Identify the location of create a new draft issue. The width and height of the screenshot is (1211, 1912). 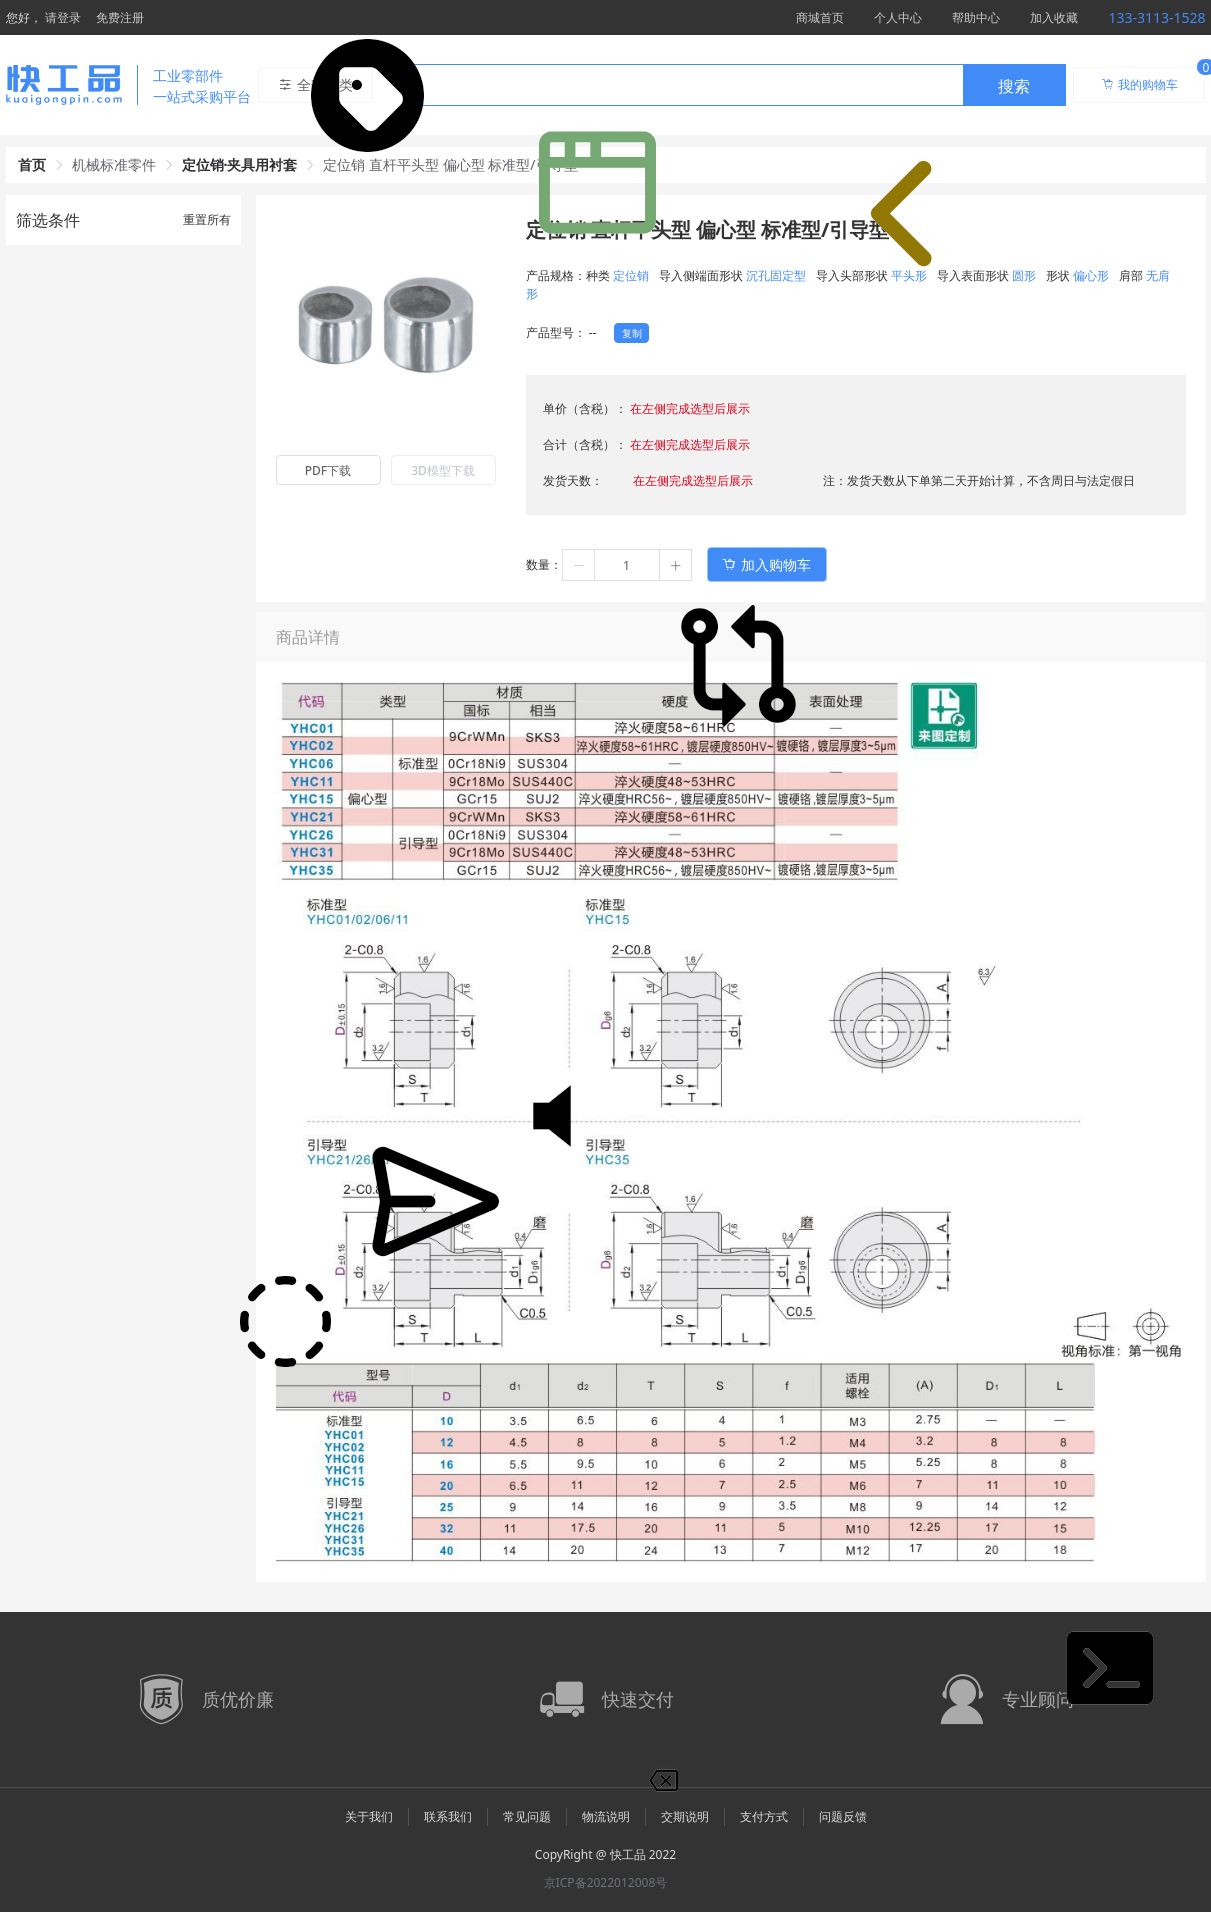
(285, 1321).